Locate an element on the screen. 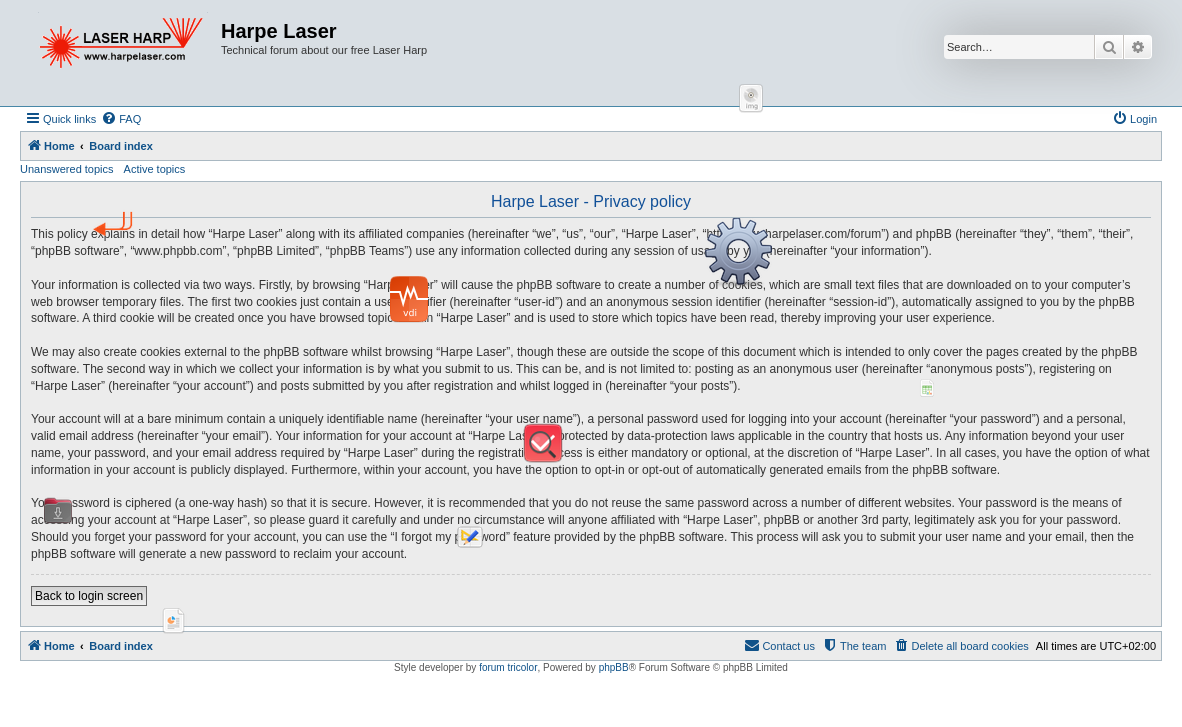 This screenshot has height=727, width=1182. a raw disk image file is located at coordinates (751, 98).